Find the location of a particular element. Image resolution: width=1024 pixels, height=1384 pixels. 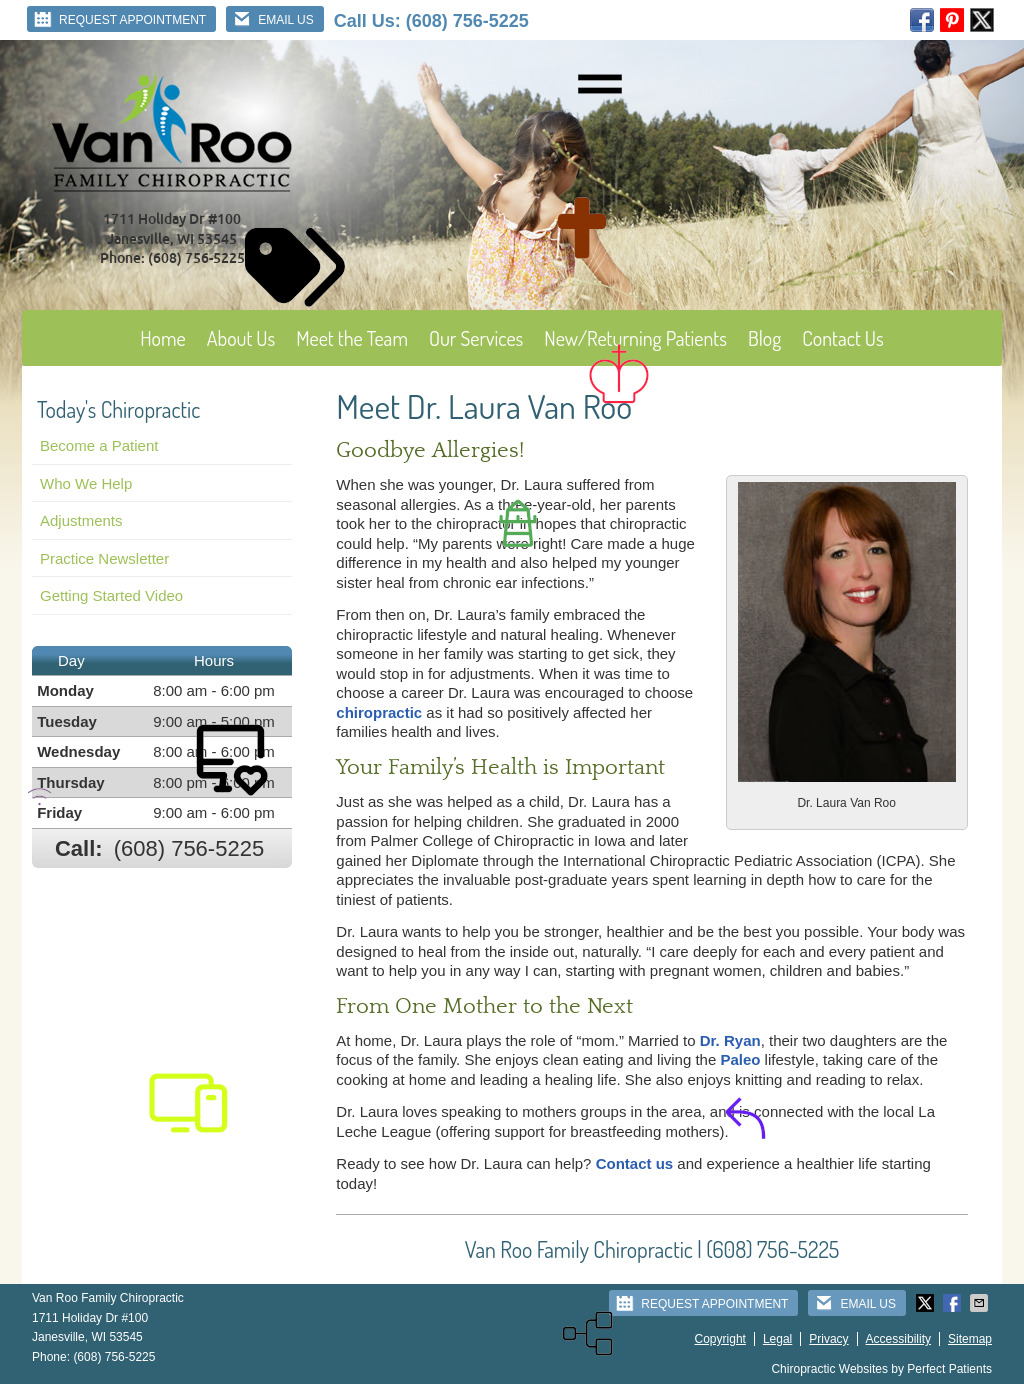

indicates moderate wifi signal strength is located at coordinates (39, 792).